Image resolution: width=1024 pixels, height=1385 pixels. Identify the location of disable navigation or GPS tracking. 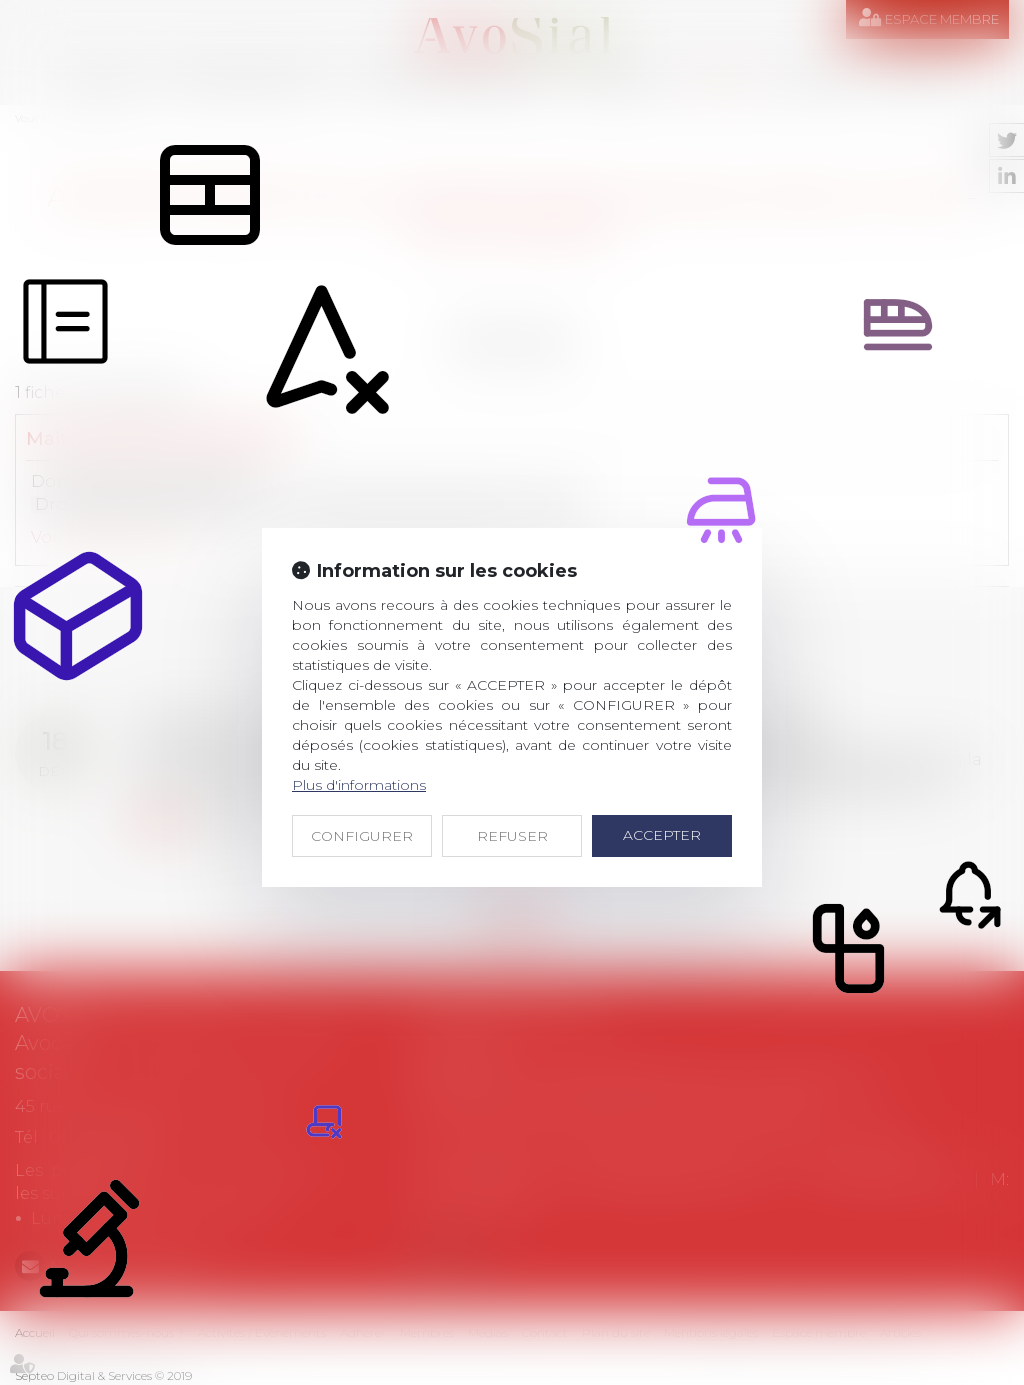
(321, 346).